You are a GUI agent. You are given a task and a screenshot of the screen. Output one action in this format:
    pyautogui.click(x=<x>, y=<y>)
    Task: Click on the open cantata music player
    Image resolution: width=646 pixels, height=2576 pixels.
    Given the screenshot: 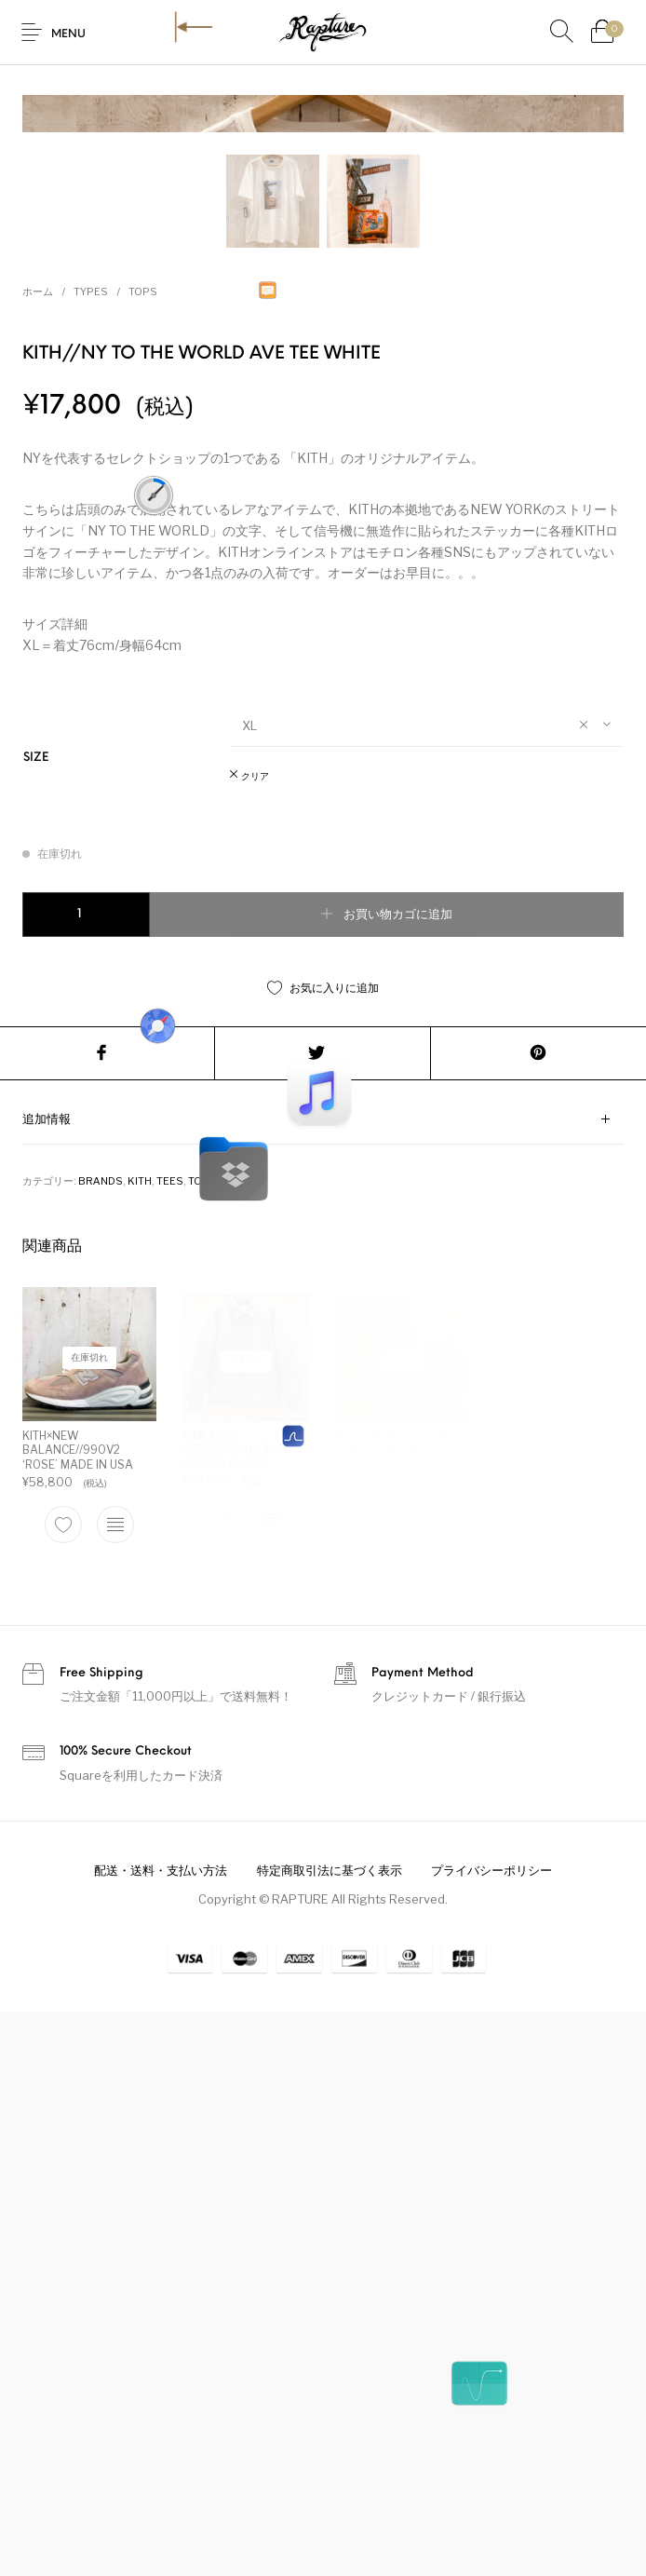 What is the action you would take?
    pyautogui.click(x=319, y=1093)
    